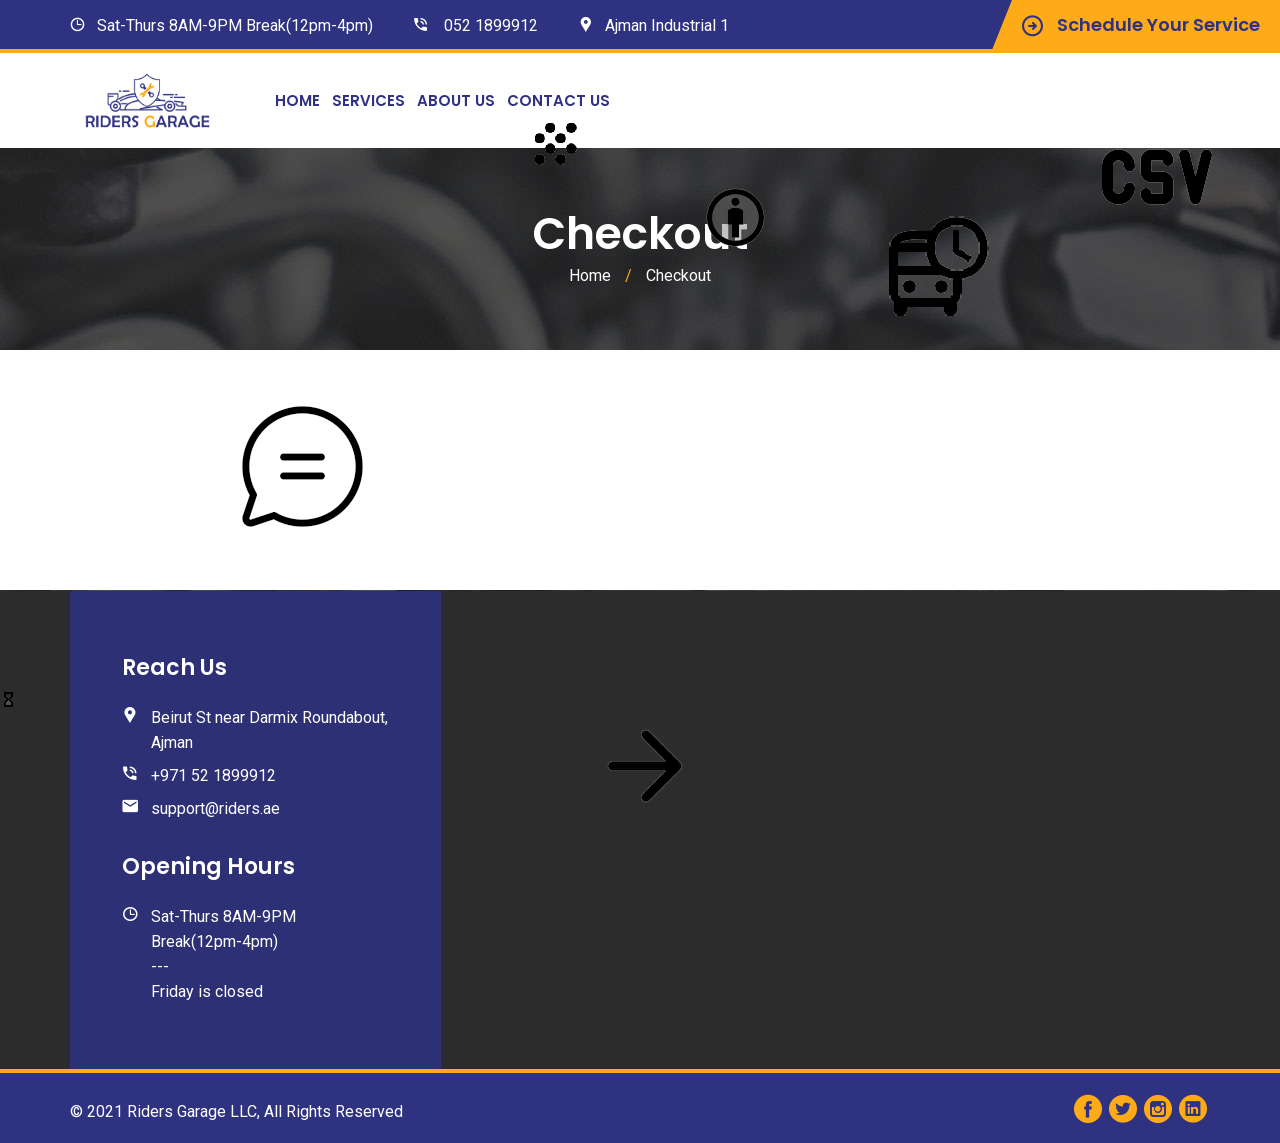 The height and width of the screenshot is (1143, 1280). What do you see at coordinates (302, 466) in the screenshot?
I see `open chat or messaging` at bounding box center [302, 466].